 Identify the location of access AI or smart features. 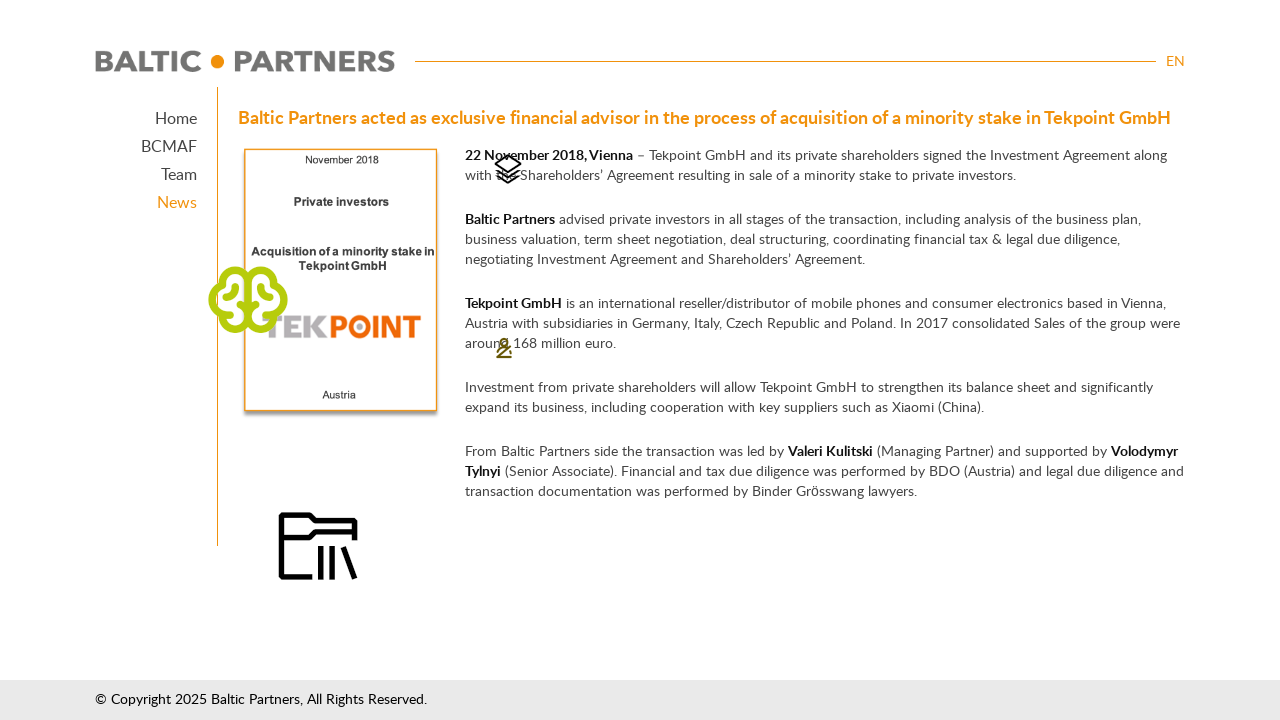
(248, 301).